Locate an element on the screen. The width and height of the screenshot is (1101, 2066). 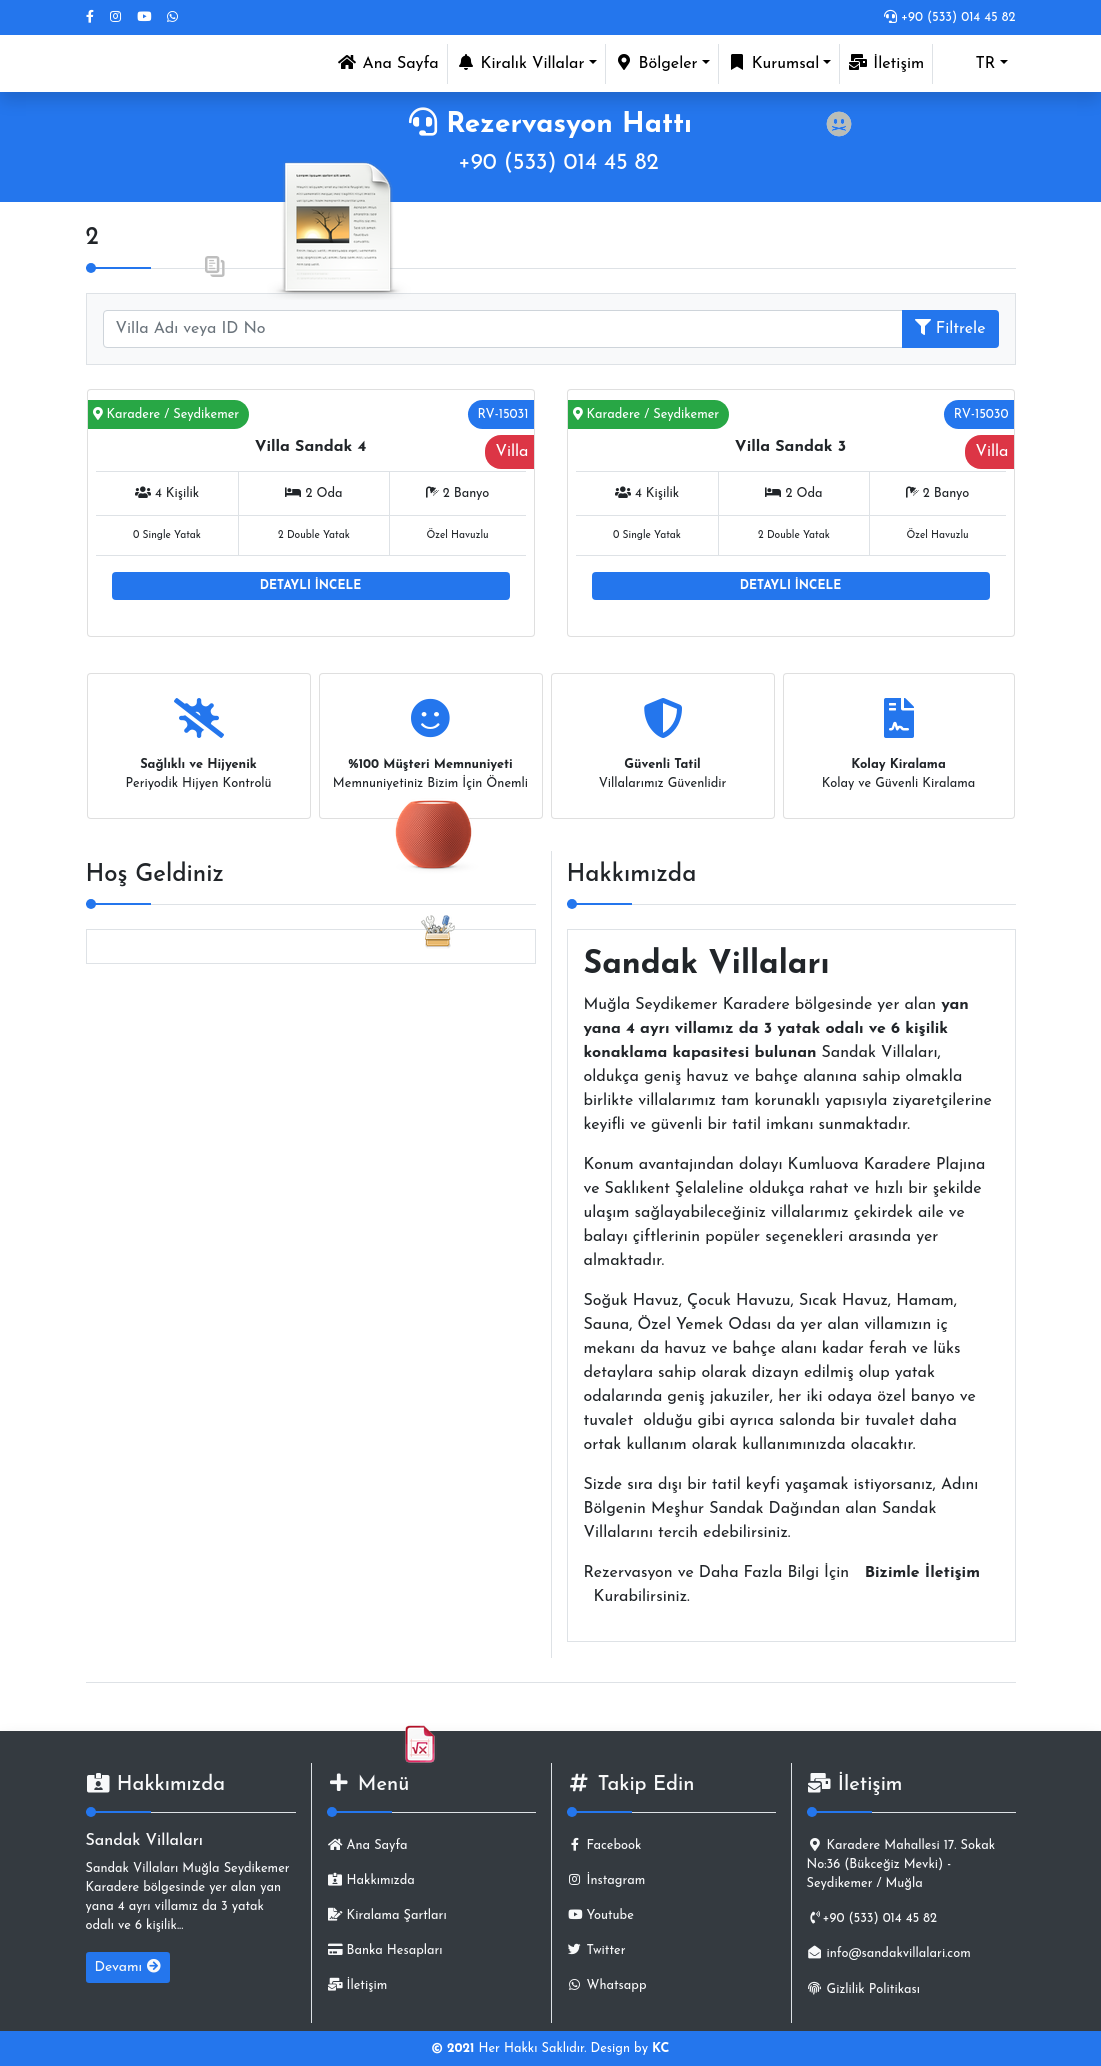
indicates a secret or confidential message is located at coordinates (839, 124).